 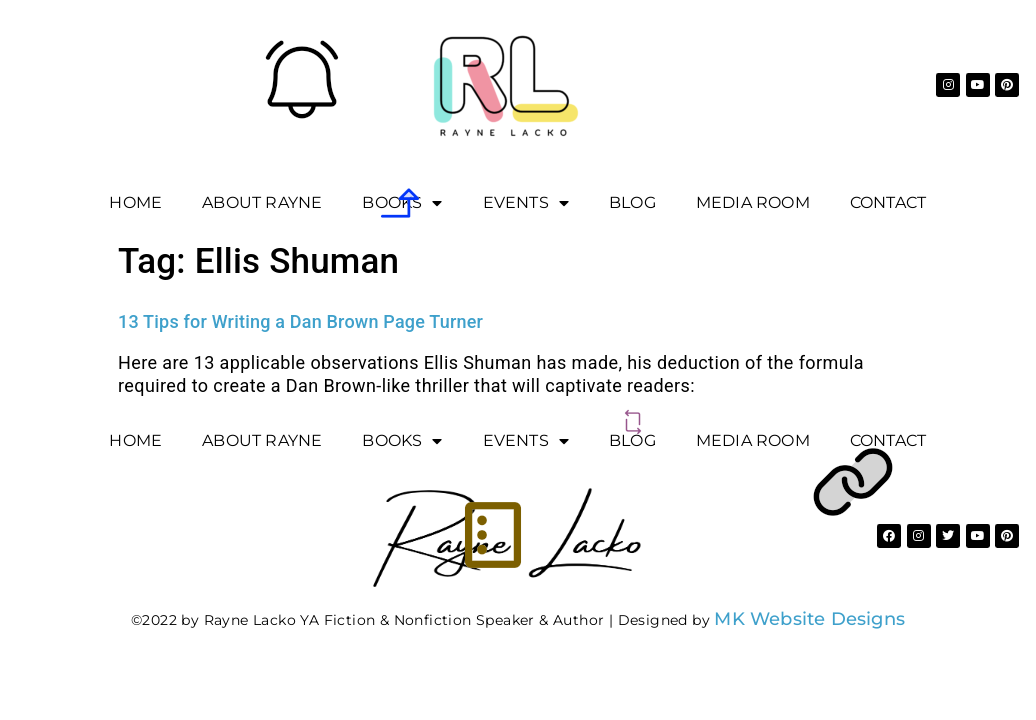 I want to click on view or open film script, so click(x=493, y=535).